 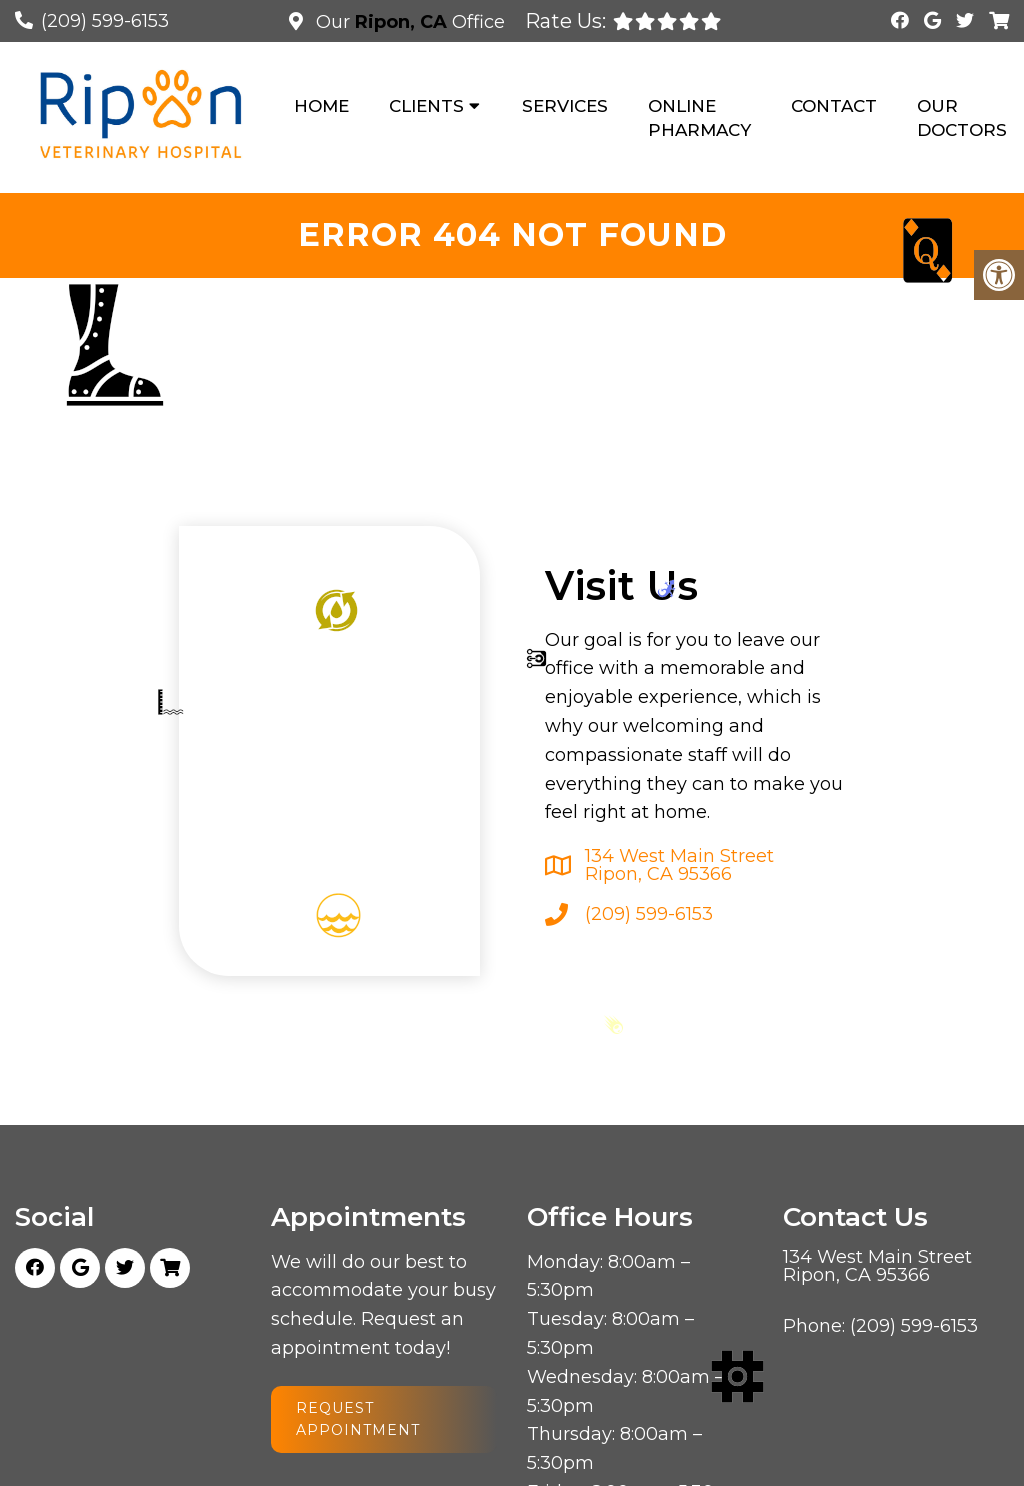 I want to click on water recycling or purification system status, so click(x=336, y=610).